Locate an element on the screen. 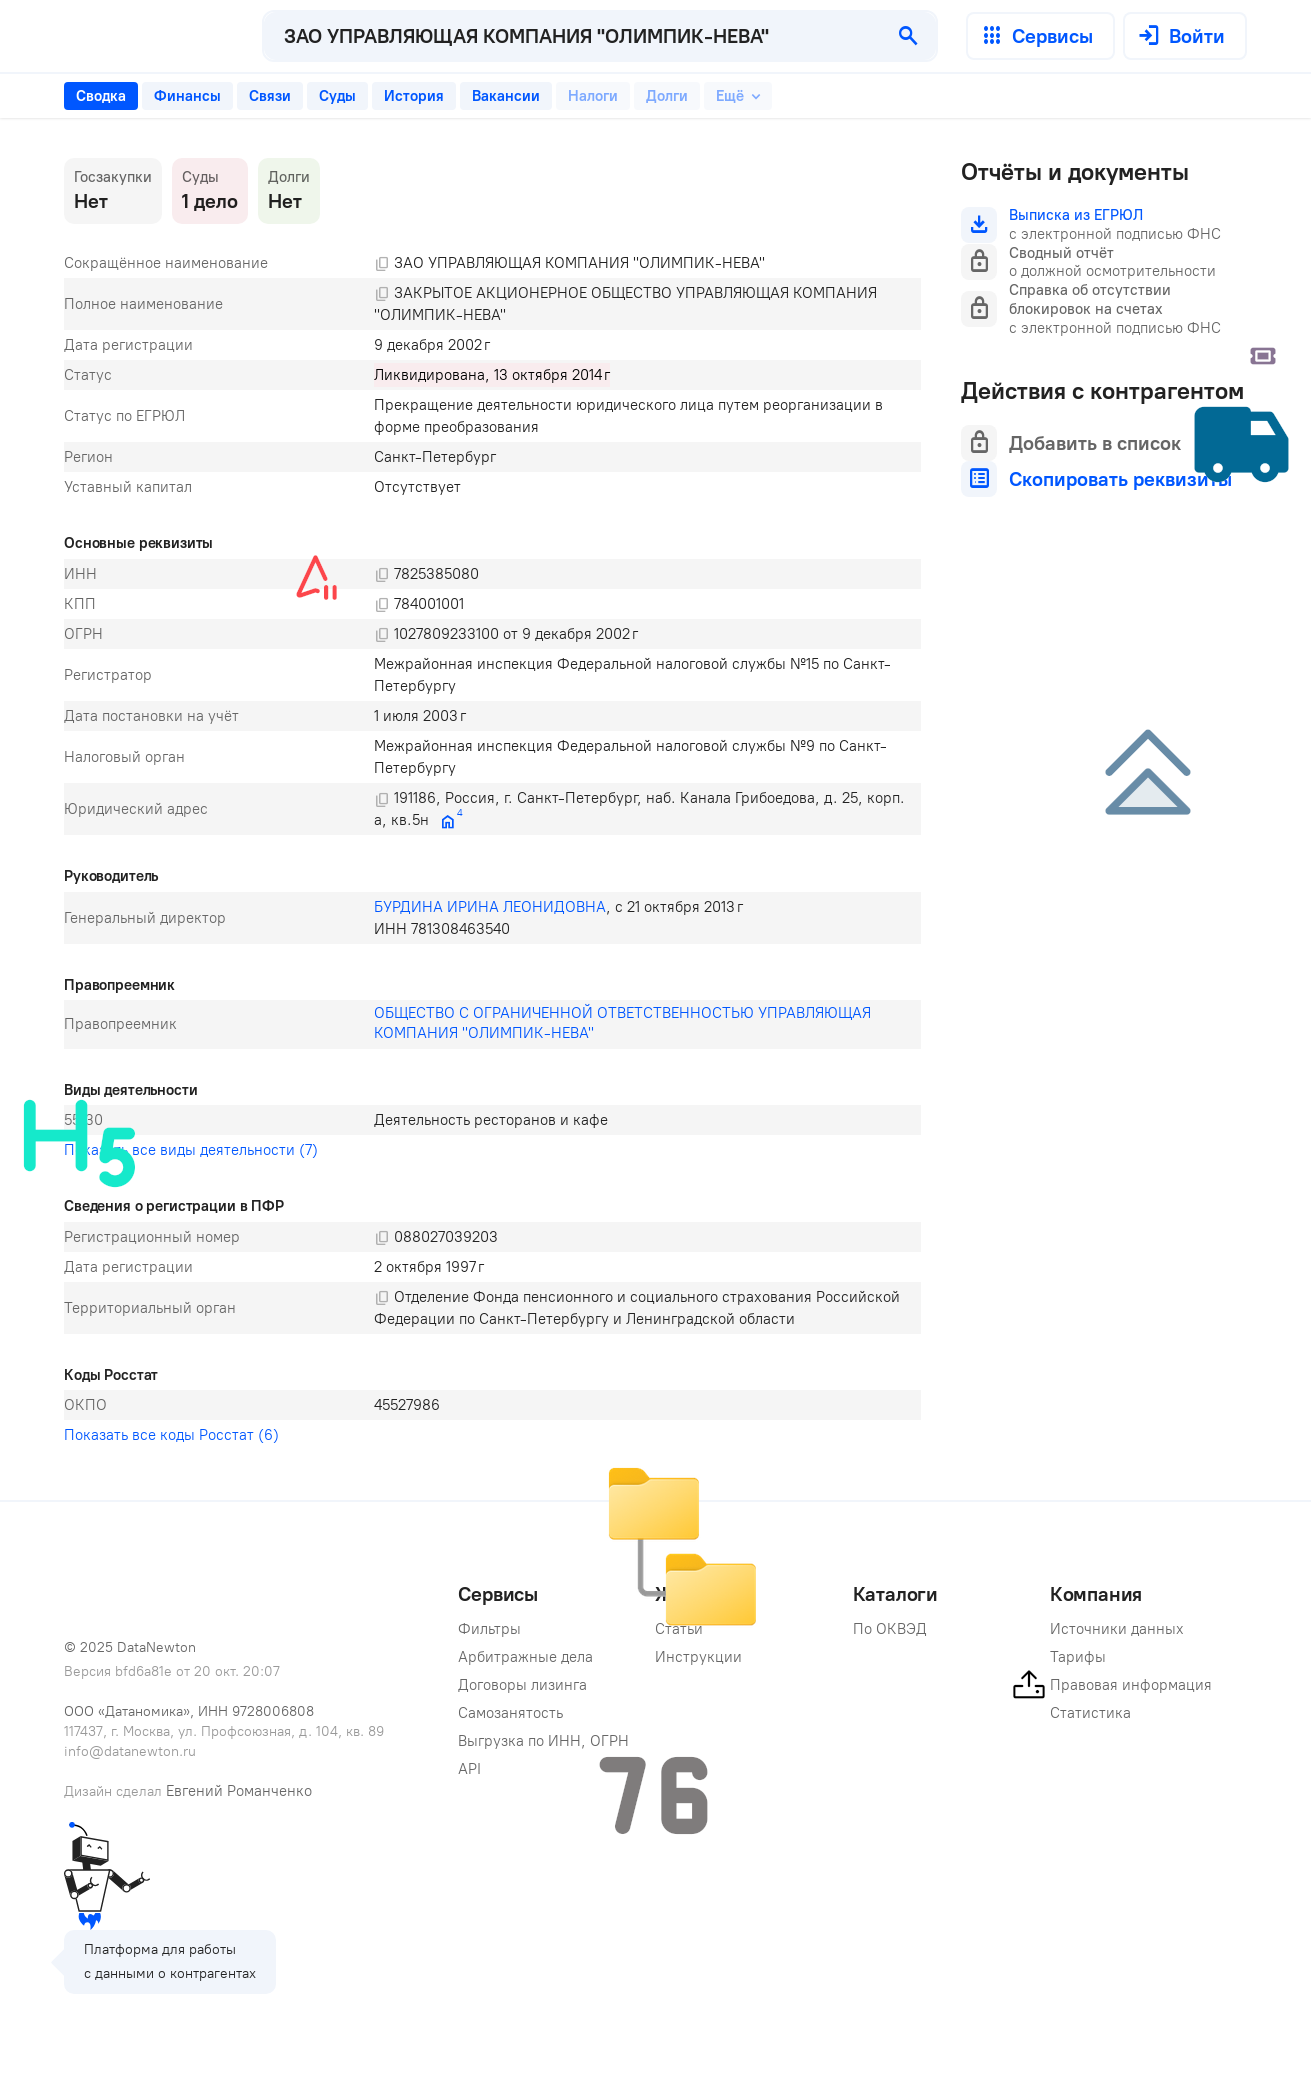  track your delivery status is located at coordinates (1241, 444).